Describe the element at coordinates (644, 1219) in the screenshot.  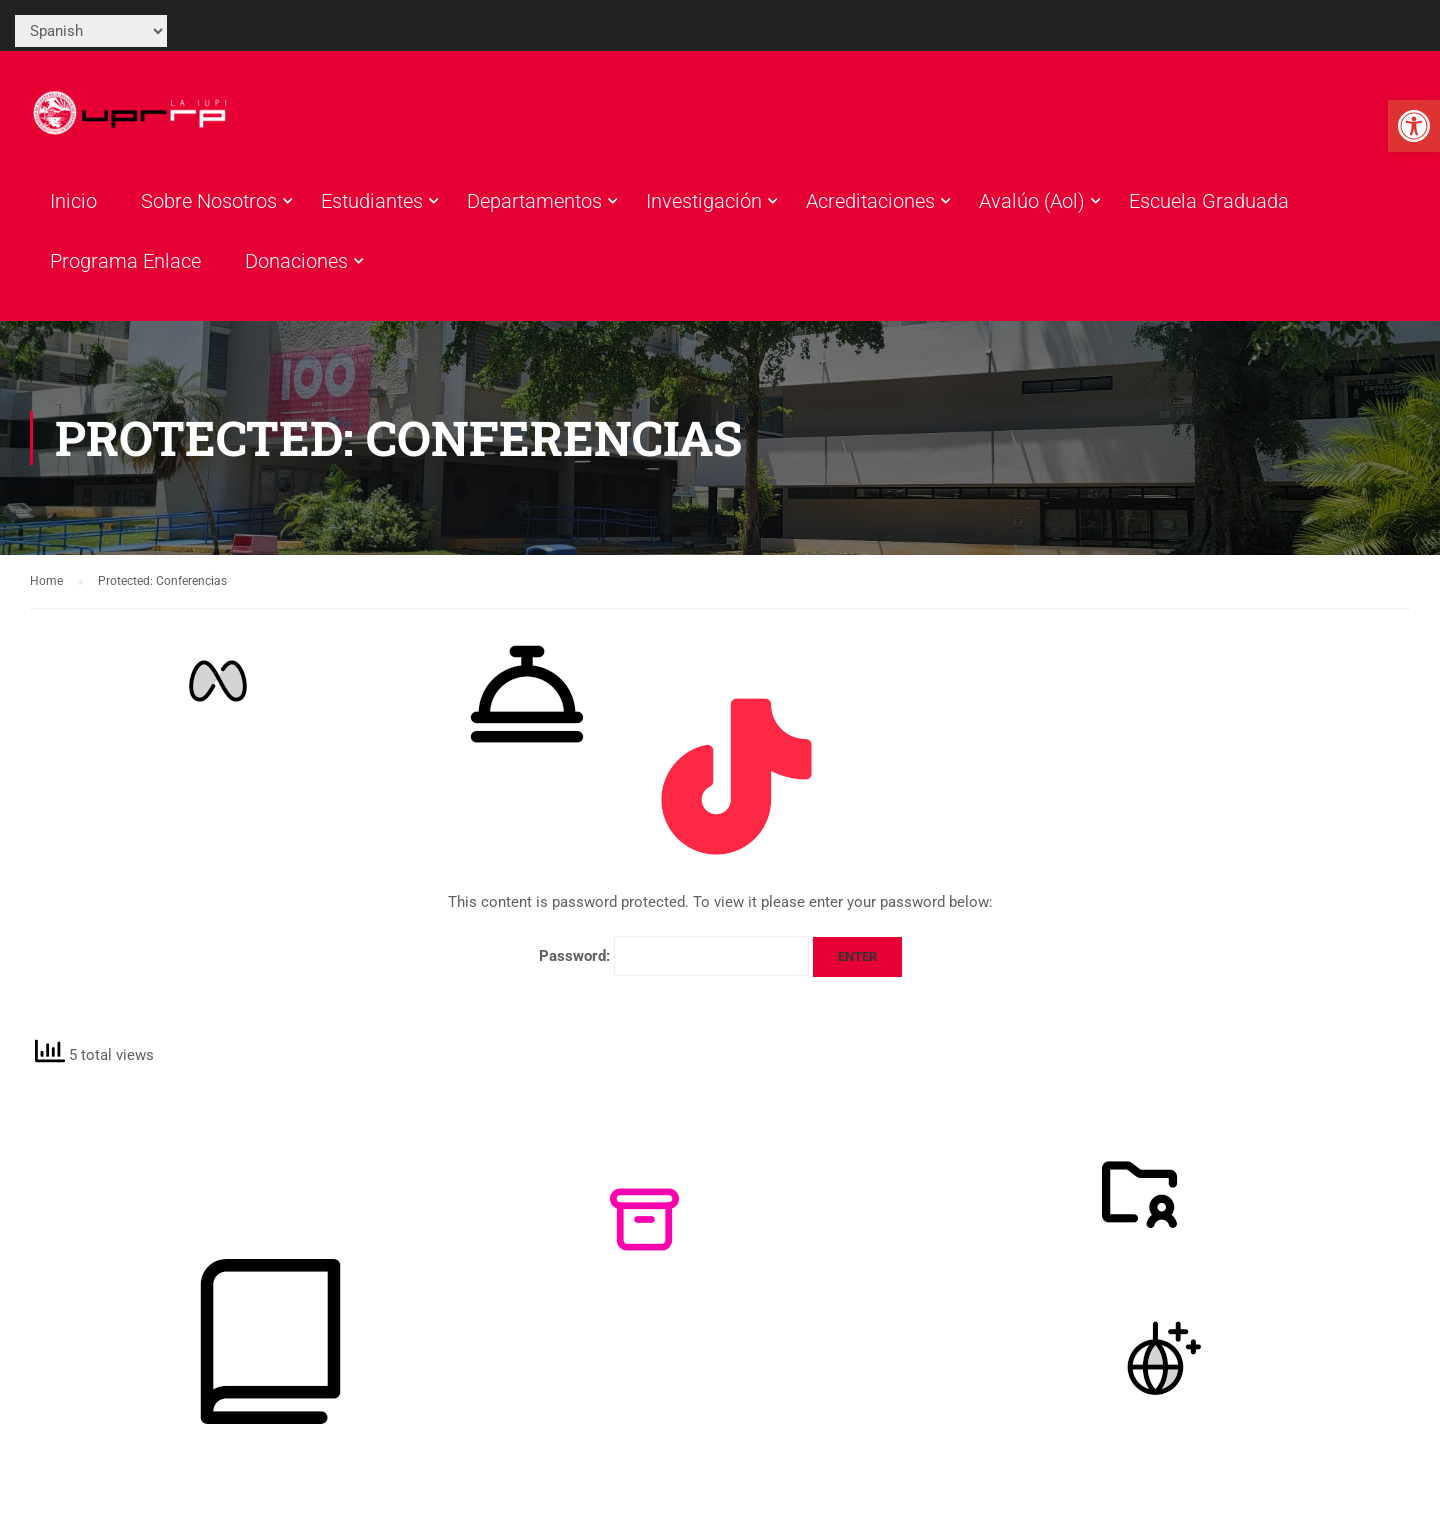
I see `archive this item` at that location.